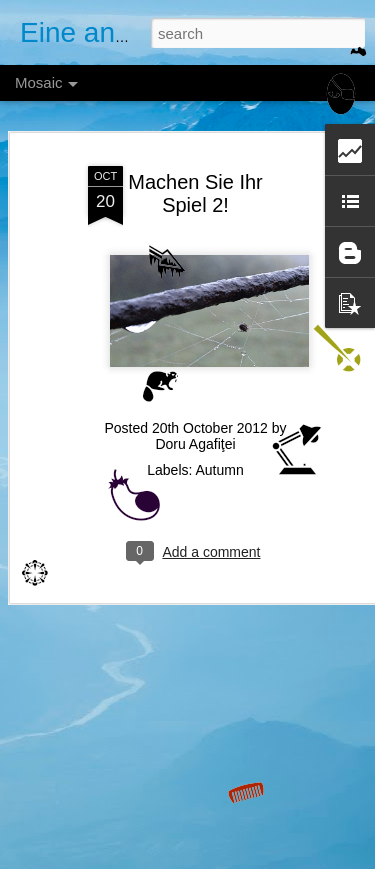 The height and width of the screenshot is (869, 375). Describe the element at coordinates (167, 262) in the screenshot. I see `ice arrow ability or spell` at that location.